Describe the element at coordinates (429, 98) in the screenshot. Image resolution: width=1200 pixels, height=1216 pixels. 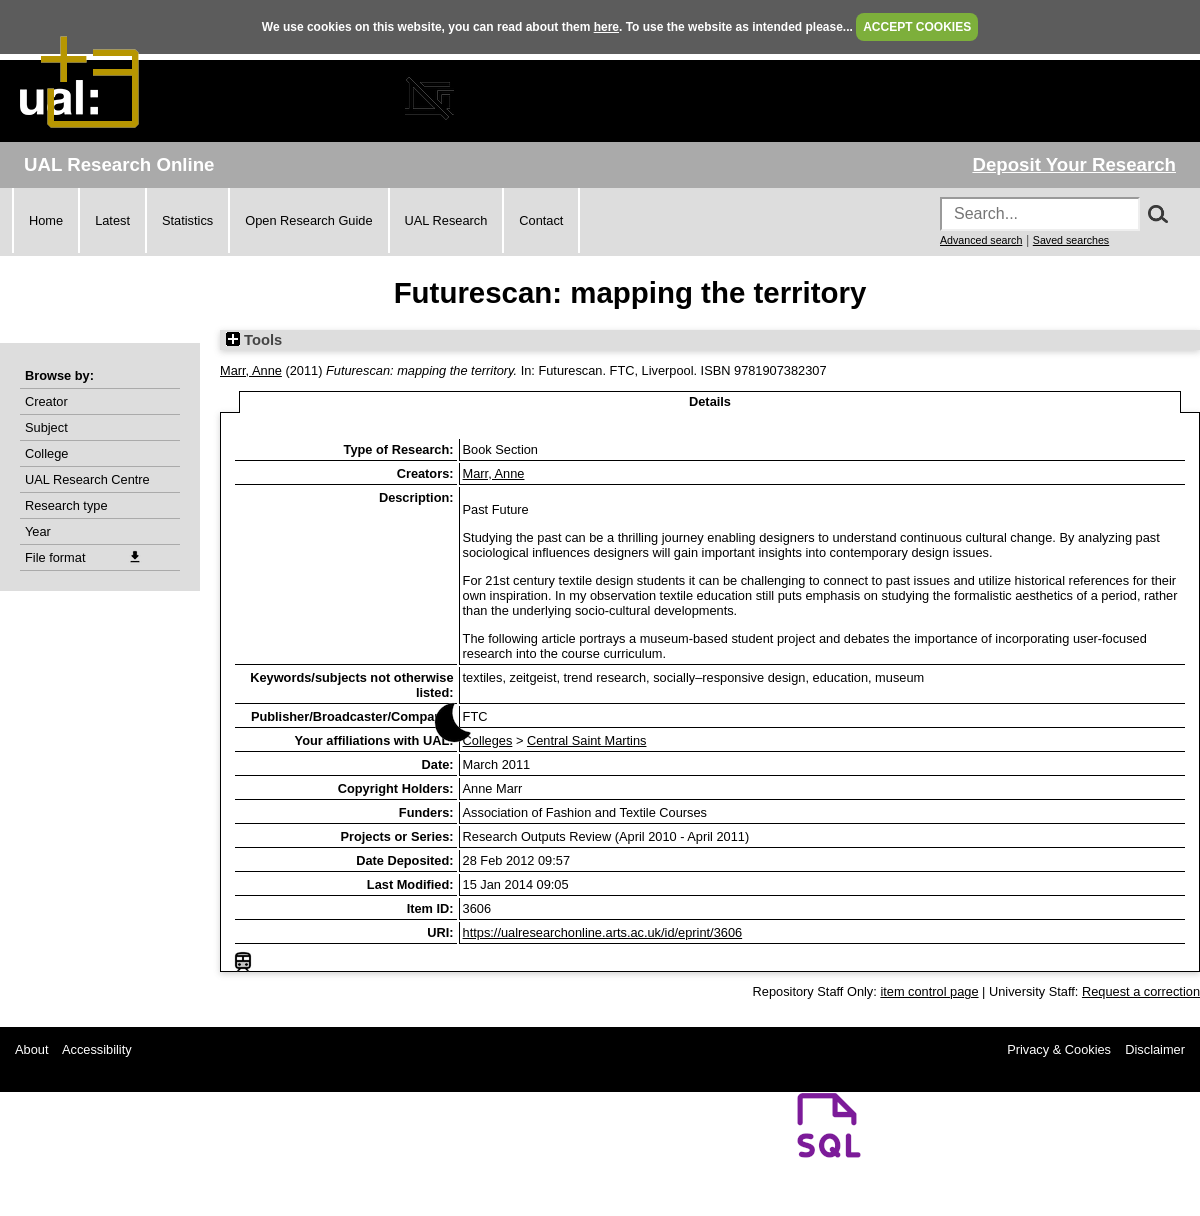
I see `device linking is disabled` at that location.